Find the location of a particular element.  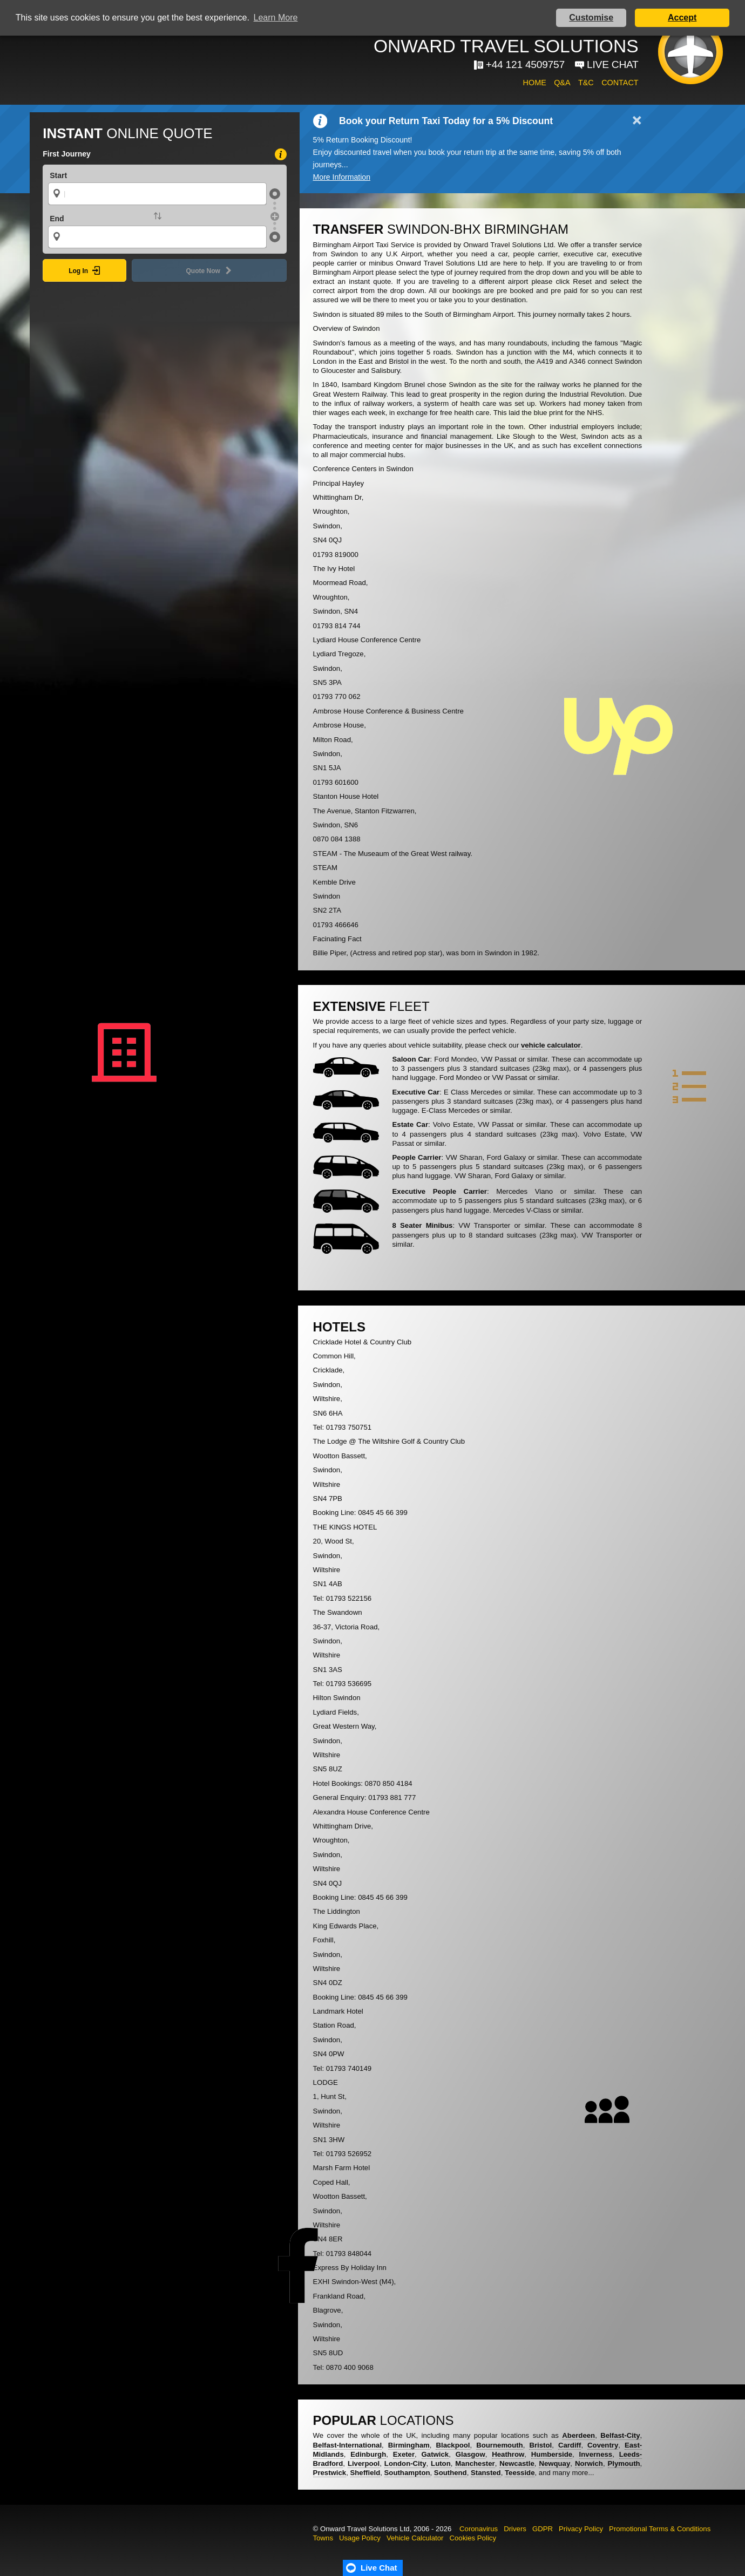

view building or office location is located at coordinates (124, 1052).